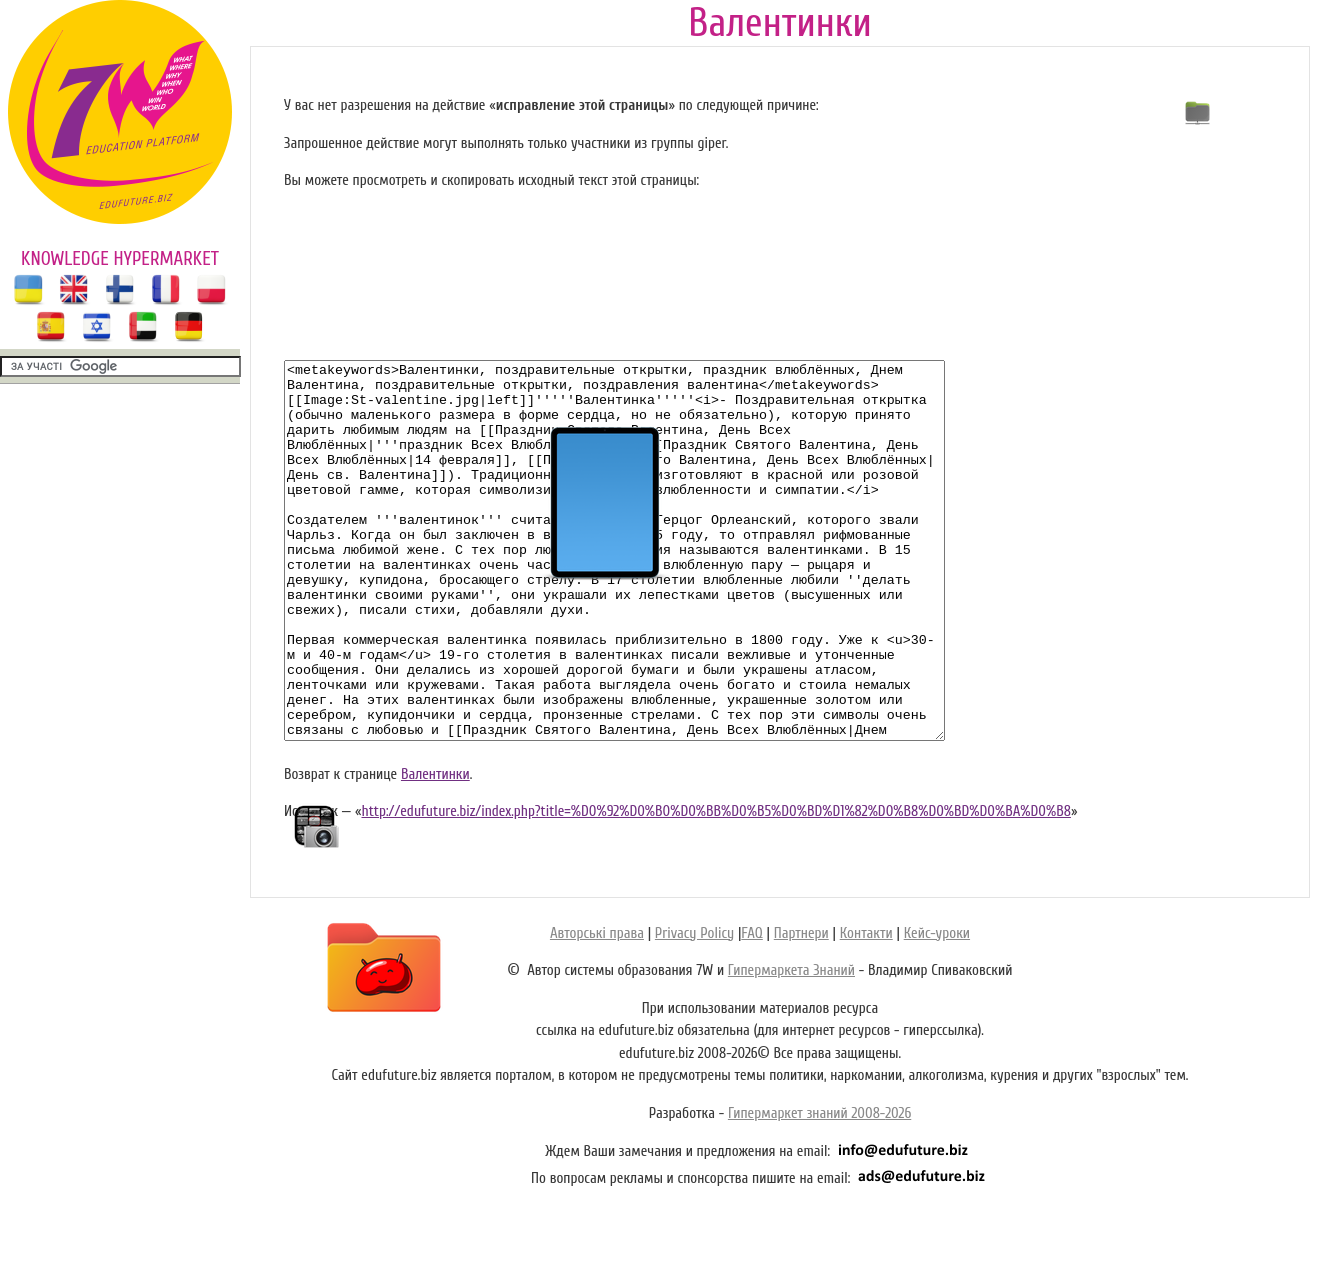 The width and height of the screenshot is (1319, 1270). What do you see at coordinates (1197, 112) in the screenshot?
I see `access files stored on a remote server` at bounding box center [1197, 112].